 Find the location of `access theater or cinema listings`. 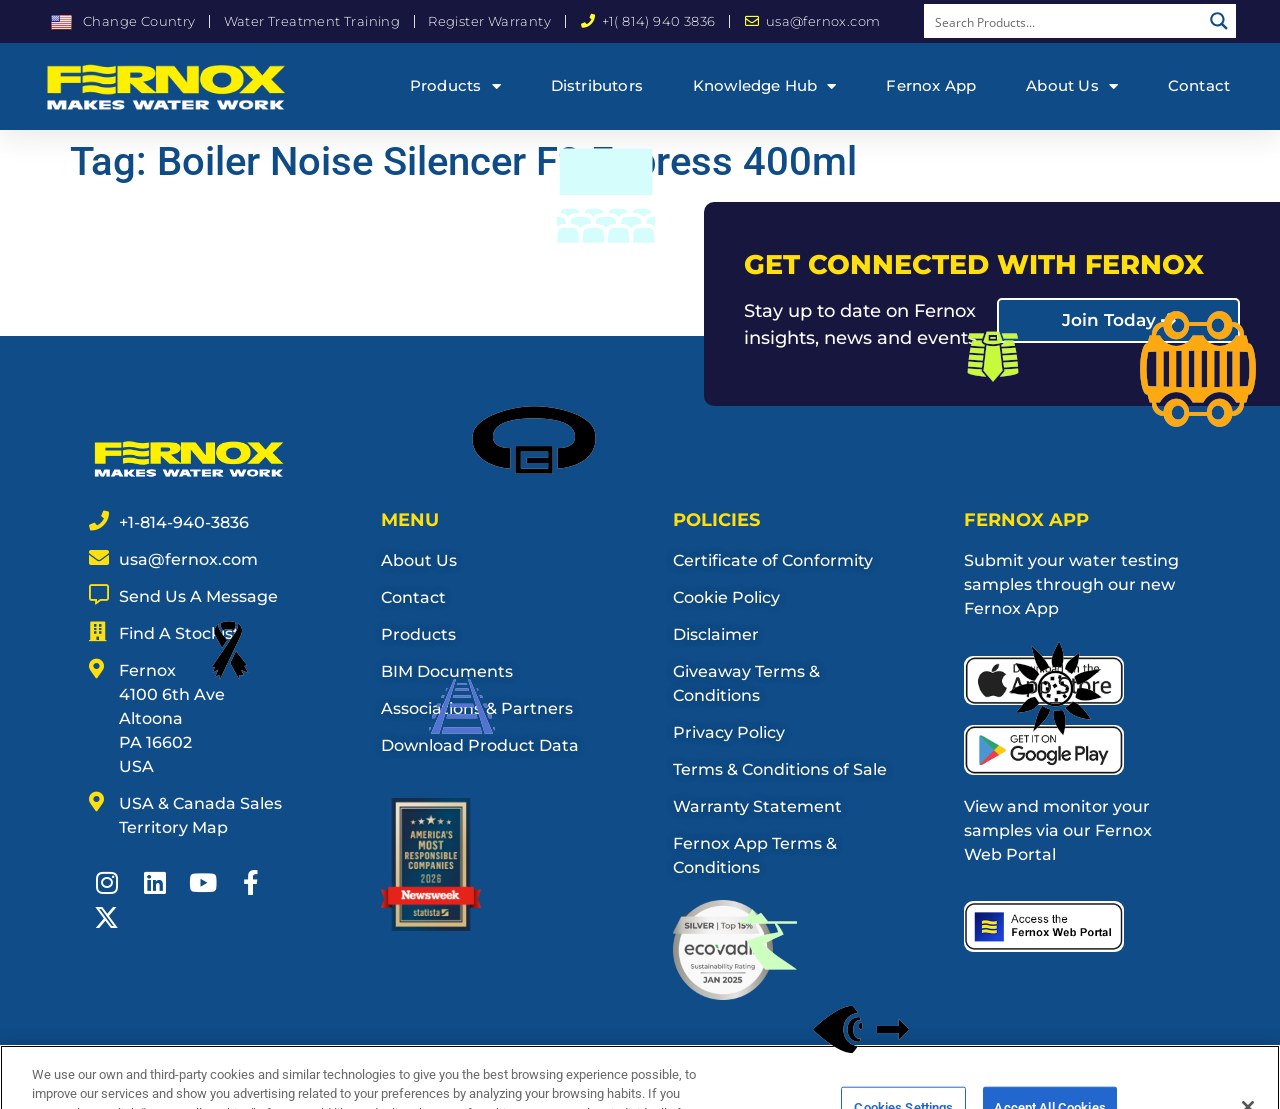

access theater or cinema listings is located at coordinates (606, 195).